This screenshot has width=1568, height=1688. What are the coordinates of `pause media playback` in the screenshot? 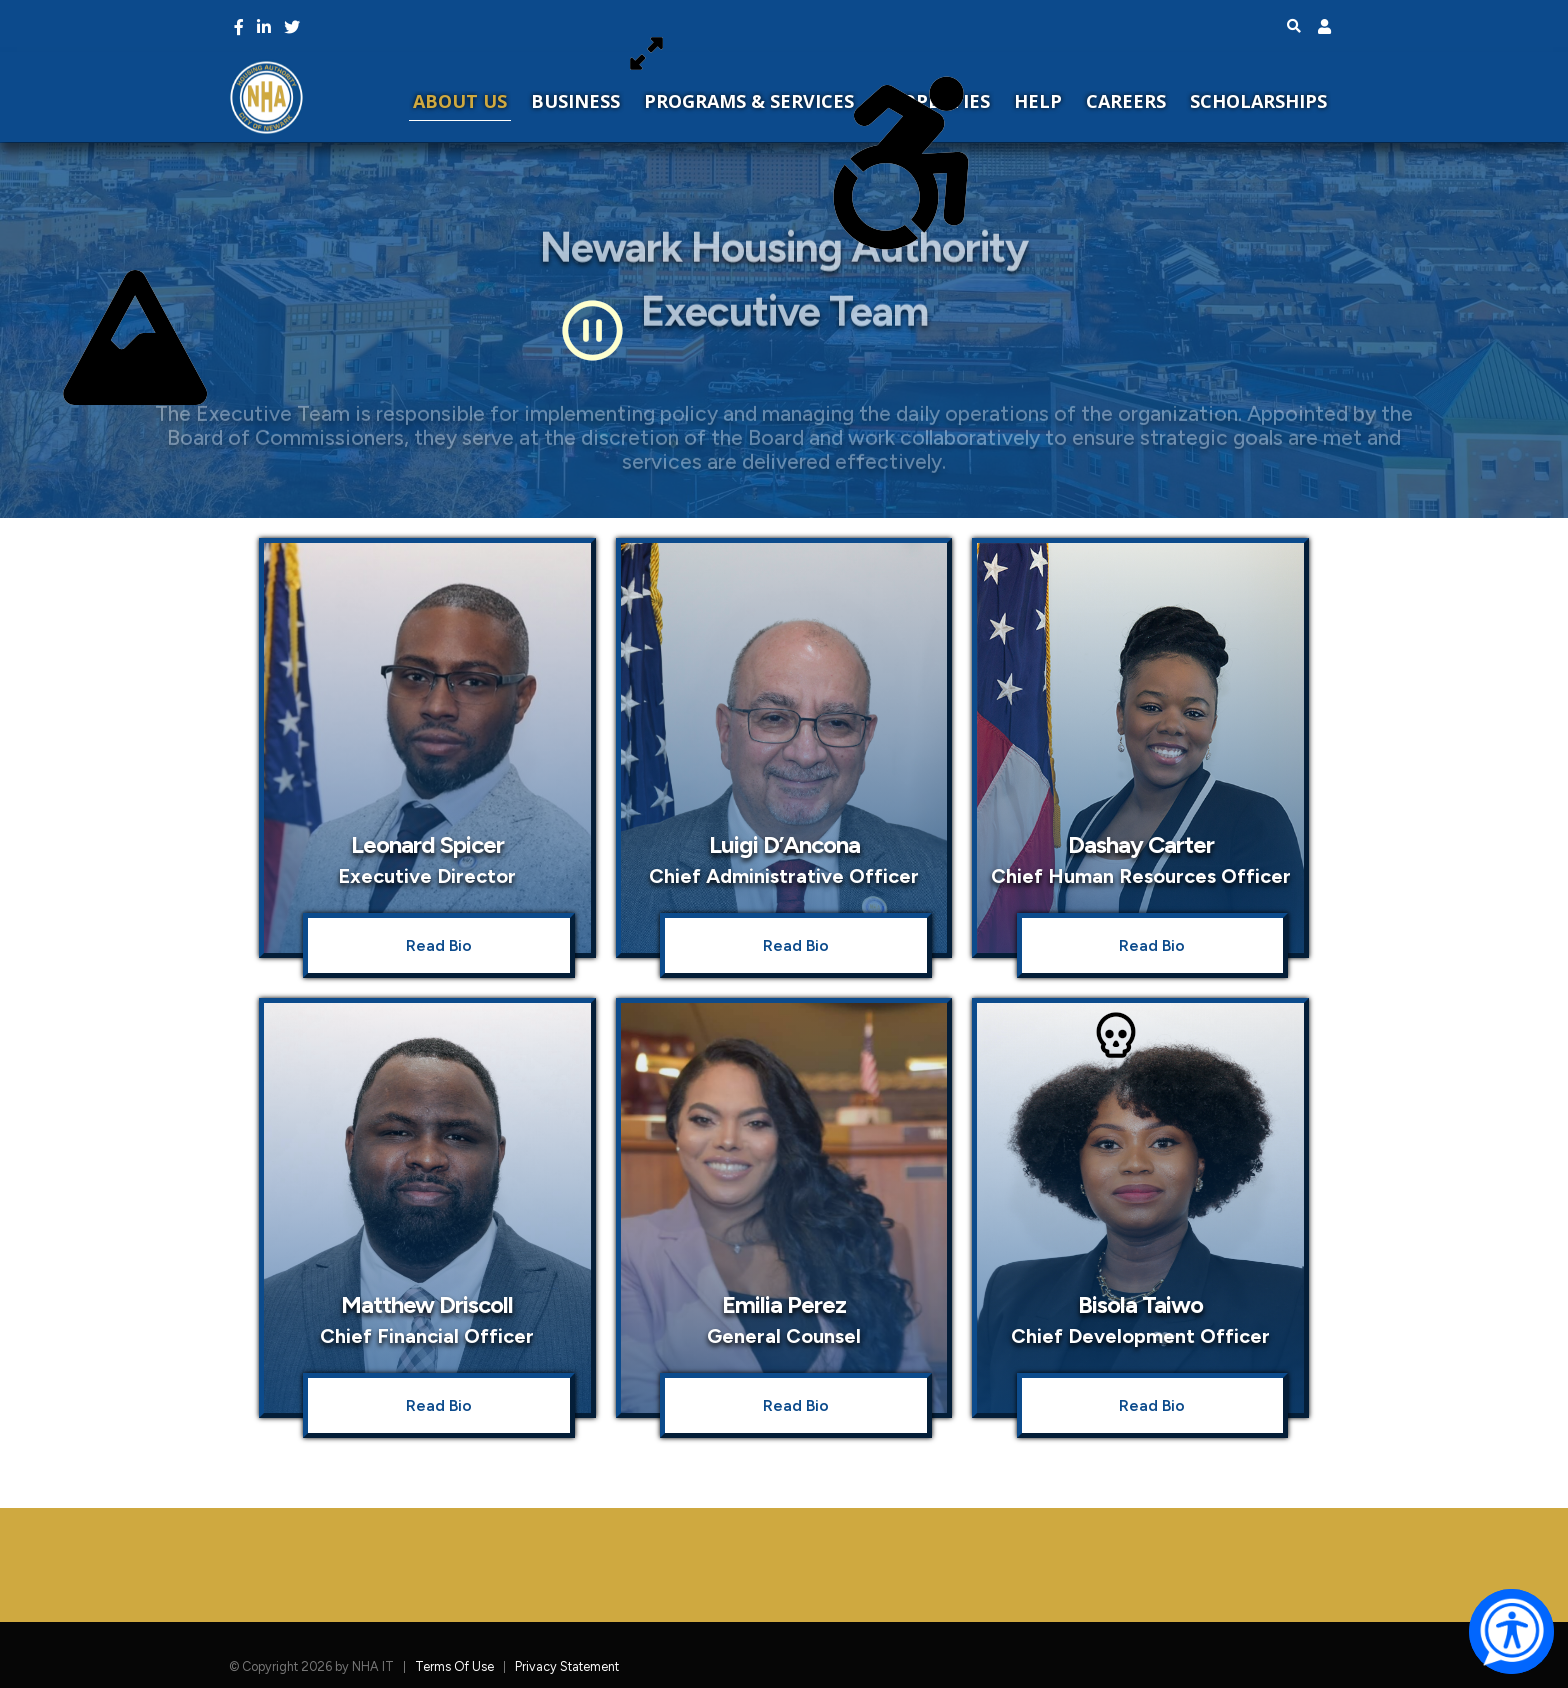 It's located at (592, 330).